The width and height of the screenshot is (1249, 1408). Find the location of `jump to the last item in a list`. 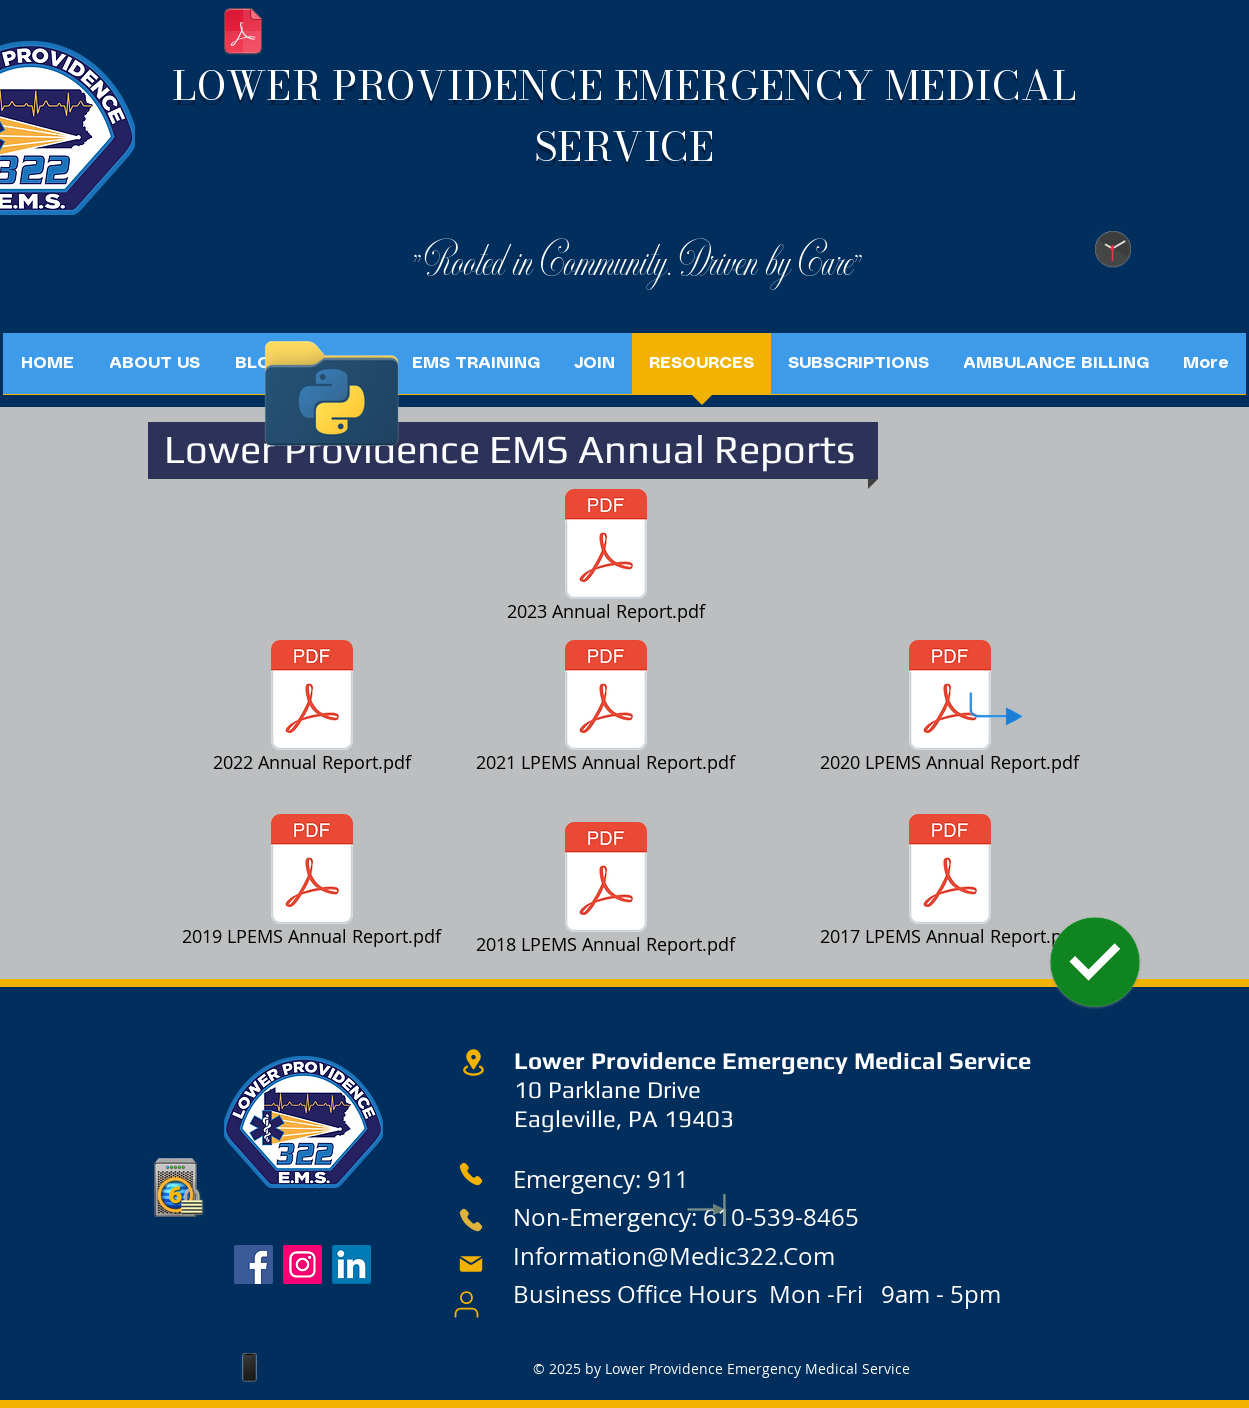

jump to the last item in a list is located at coordinates (706, 1209).